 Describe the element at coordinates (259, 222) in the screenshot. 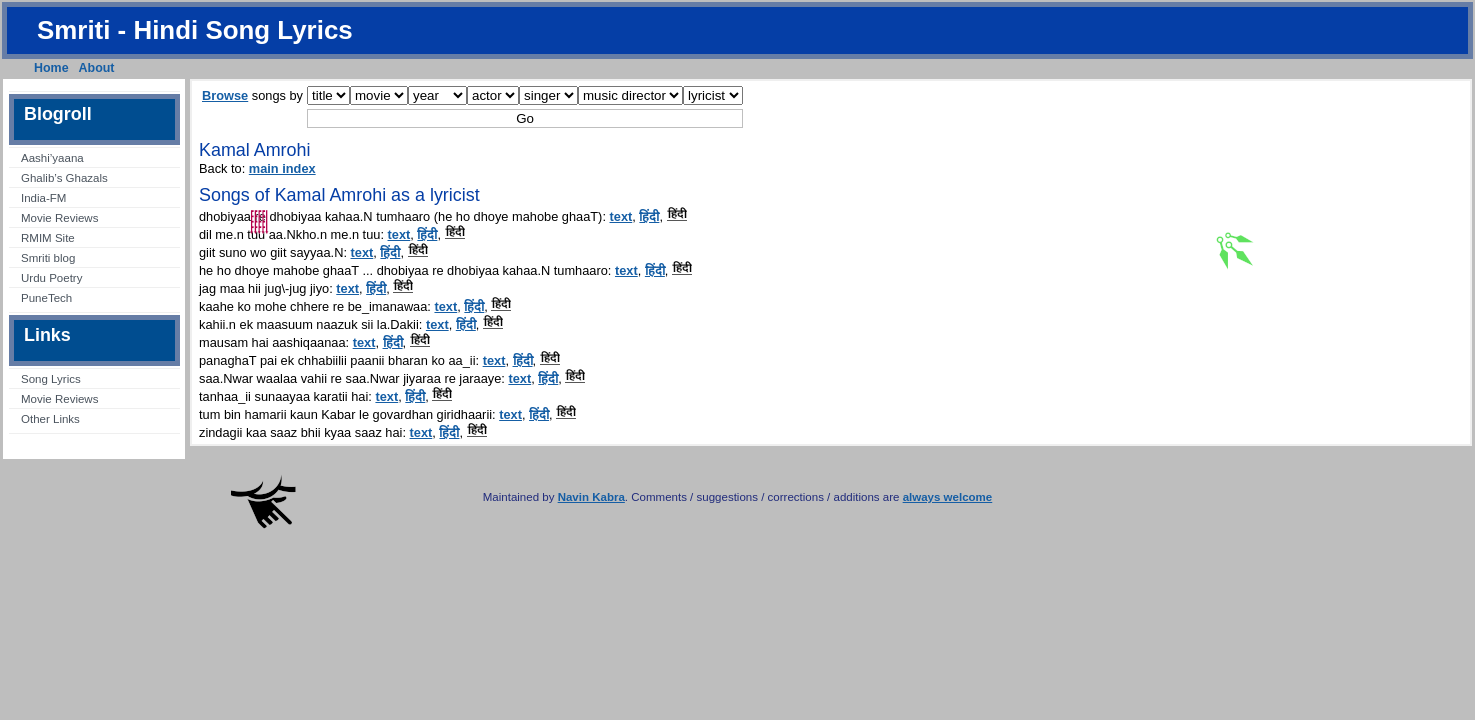

I see `access castle or fortress defenses` at that location.